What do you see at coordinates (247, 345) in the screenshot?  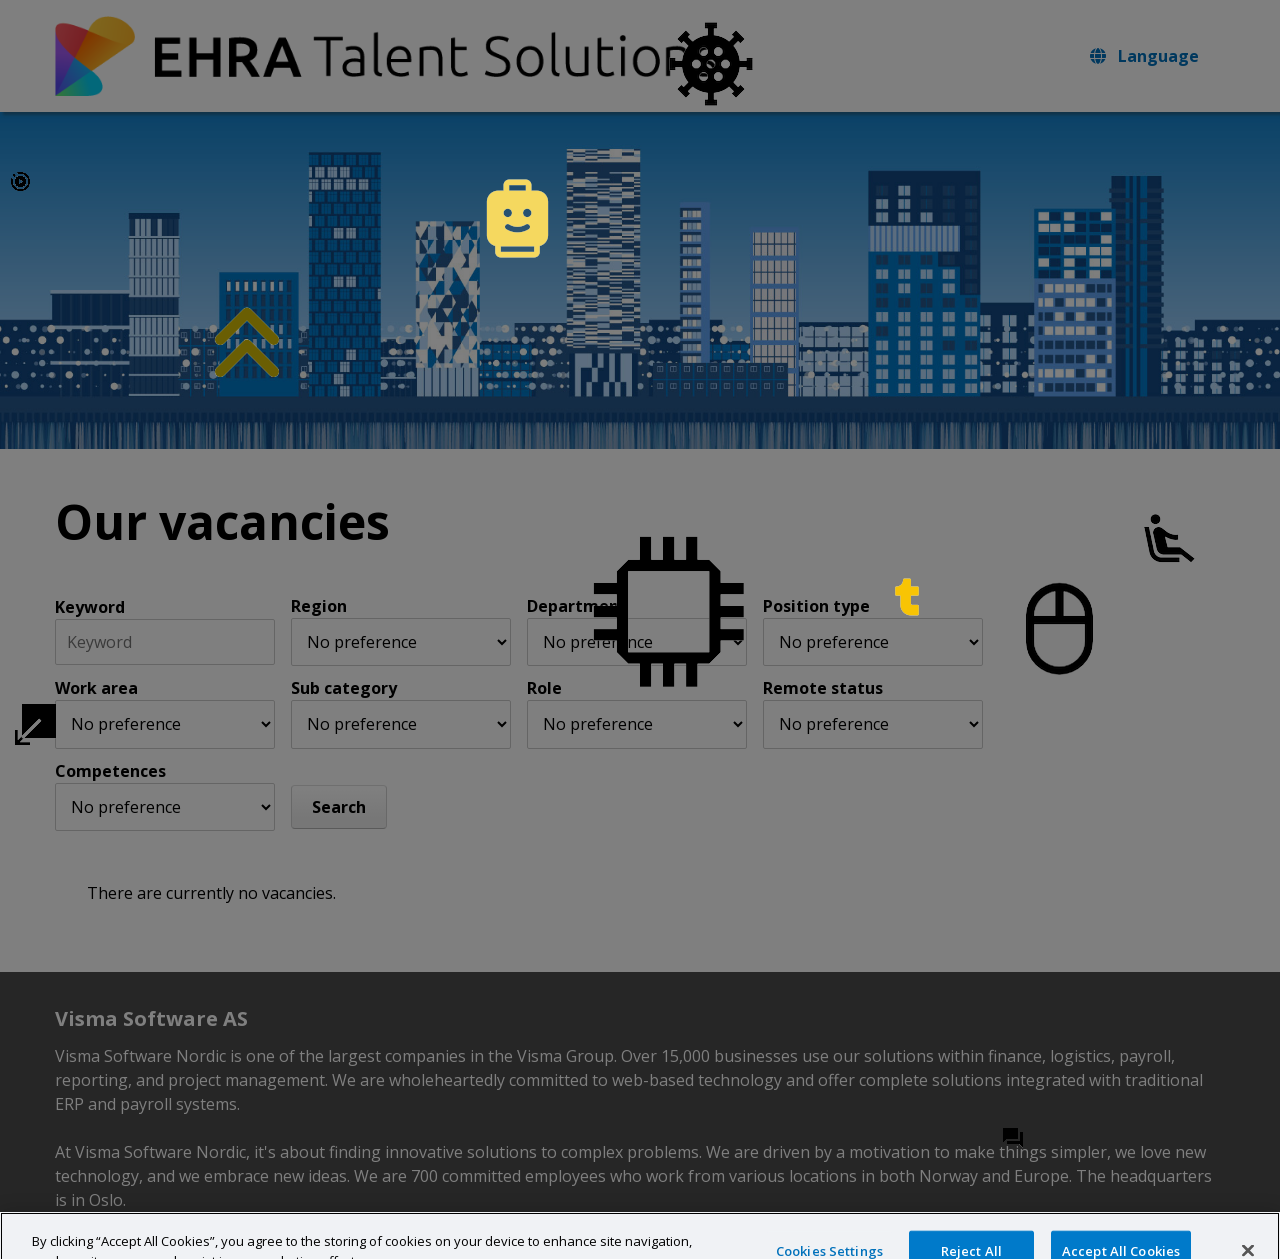 I see `scroll to top of page` at bounding box center [247, 345].